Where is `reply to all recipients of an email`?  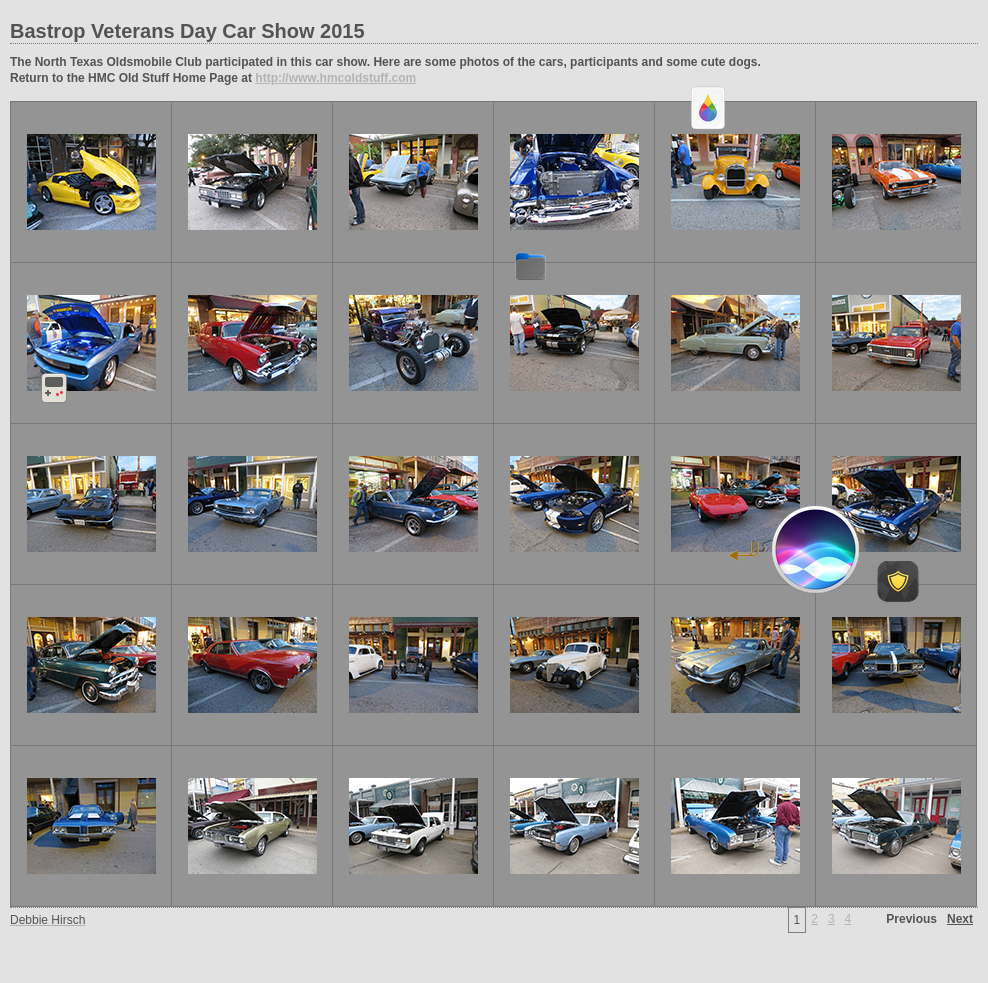
reply to all recipients of an email is located at coordinates (743, 549).